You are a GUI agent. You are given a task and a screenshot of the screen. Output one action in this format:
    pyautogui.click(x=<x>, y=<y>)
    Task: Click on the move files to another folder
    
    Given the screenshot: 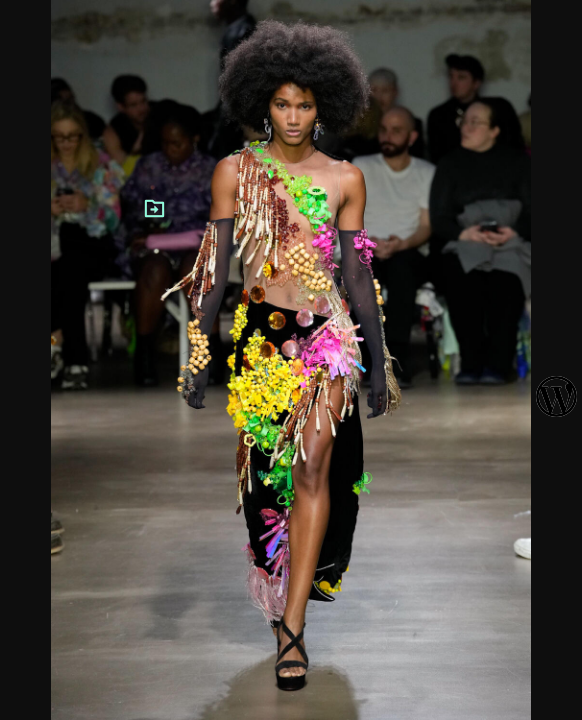 What is the action you would take?
    pyautogui.click(x=154, y=208)
    